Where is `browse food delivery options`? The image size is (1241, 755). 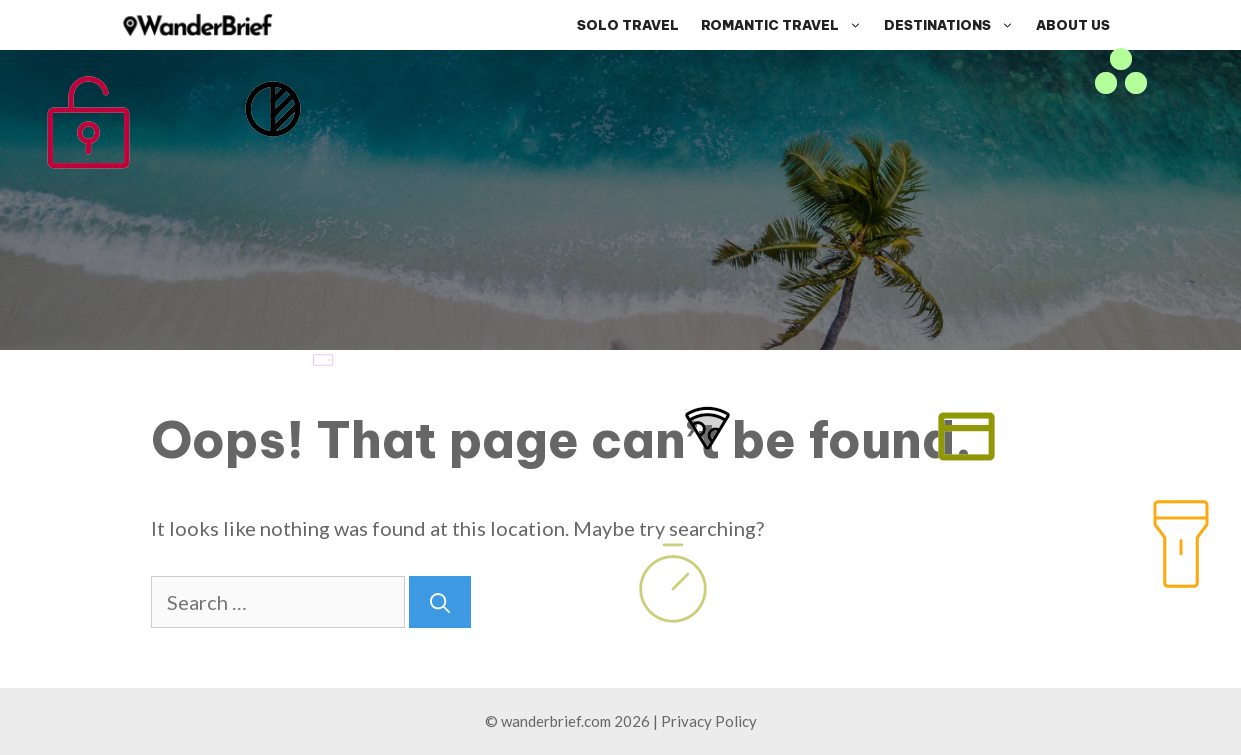 browse food delivery options is located at coordinates (707, 427).